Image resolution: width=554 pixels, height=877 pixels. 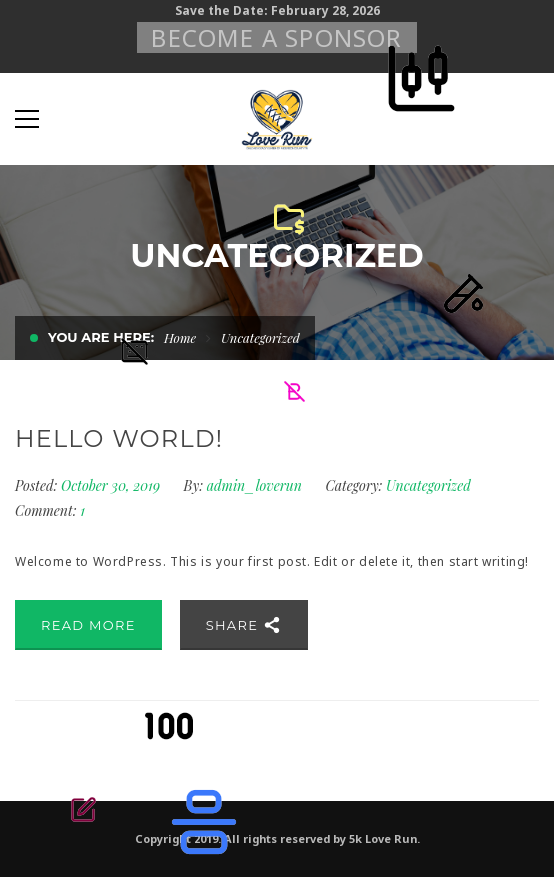 What do you see at coordinates (134, 351) in the screenshot?
I see `disable keyboard input` at bounding box center [134, 351].